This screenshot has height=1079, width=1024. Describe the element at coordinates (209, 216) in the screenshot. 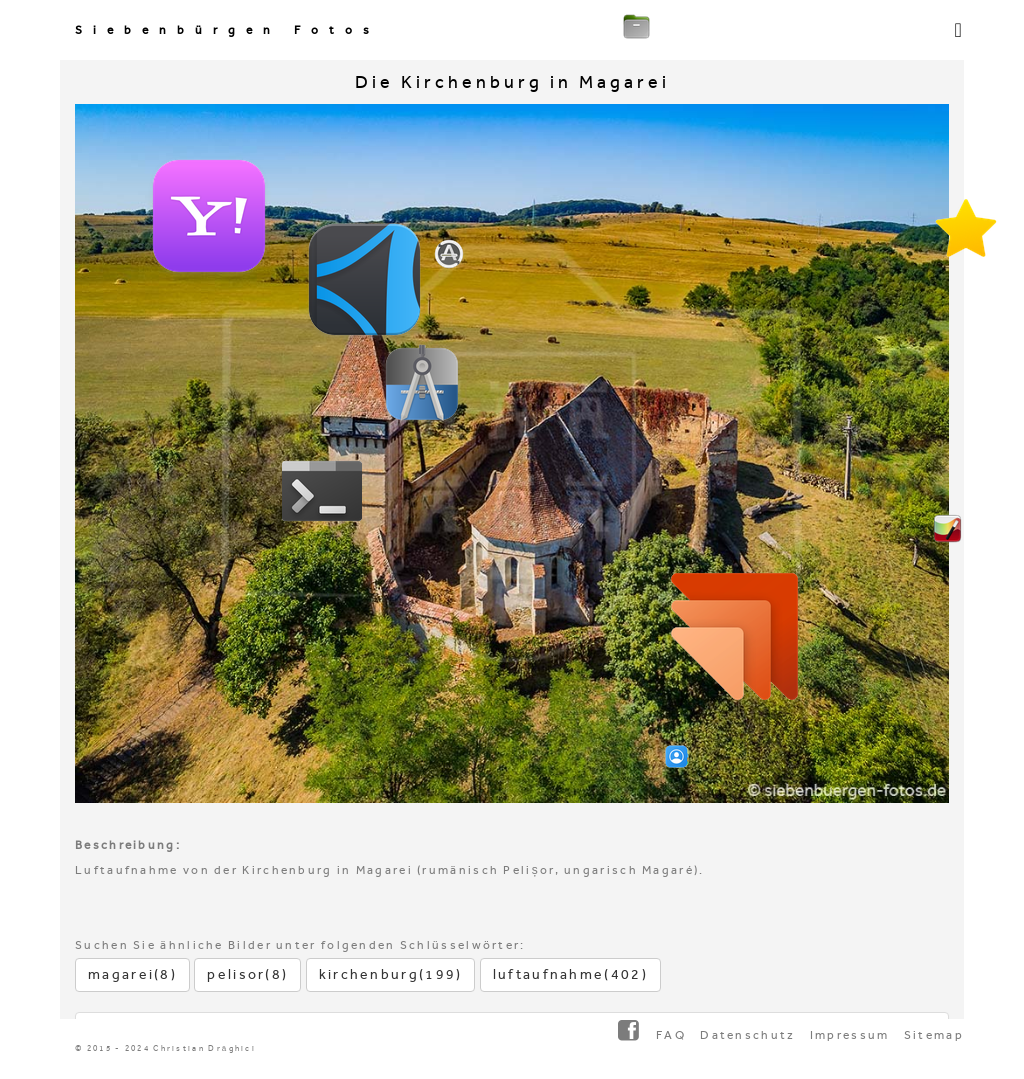

I see `open Yahoo web app` at that location.